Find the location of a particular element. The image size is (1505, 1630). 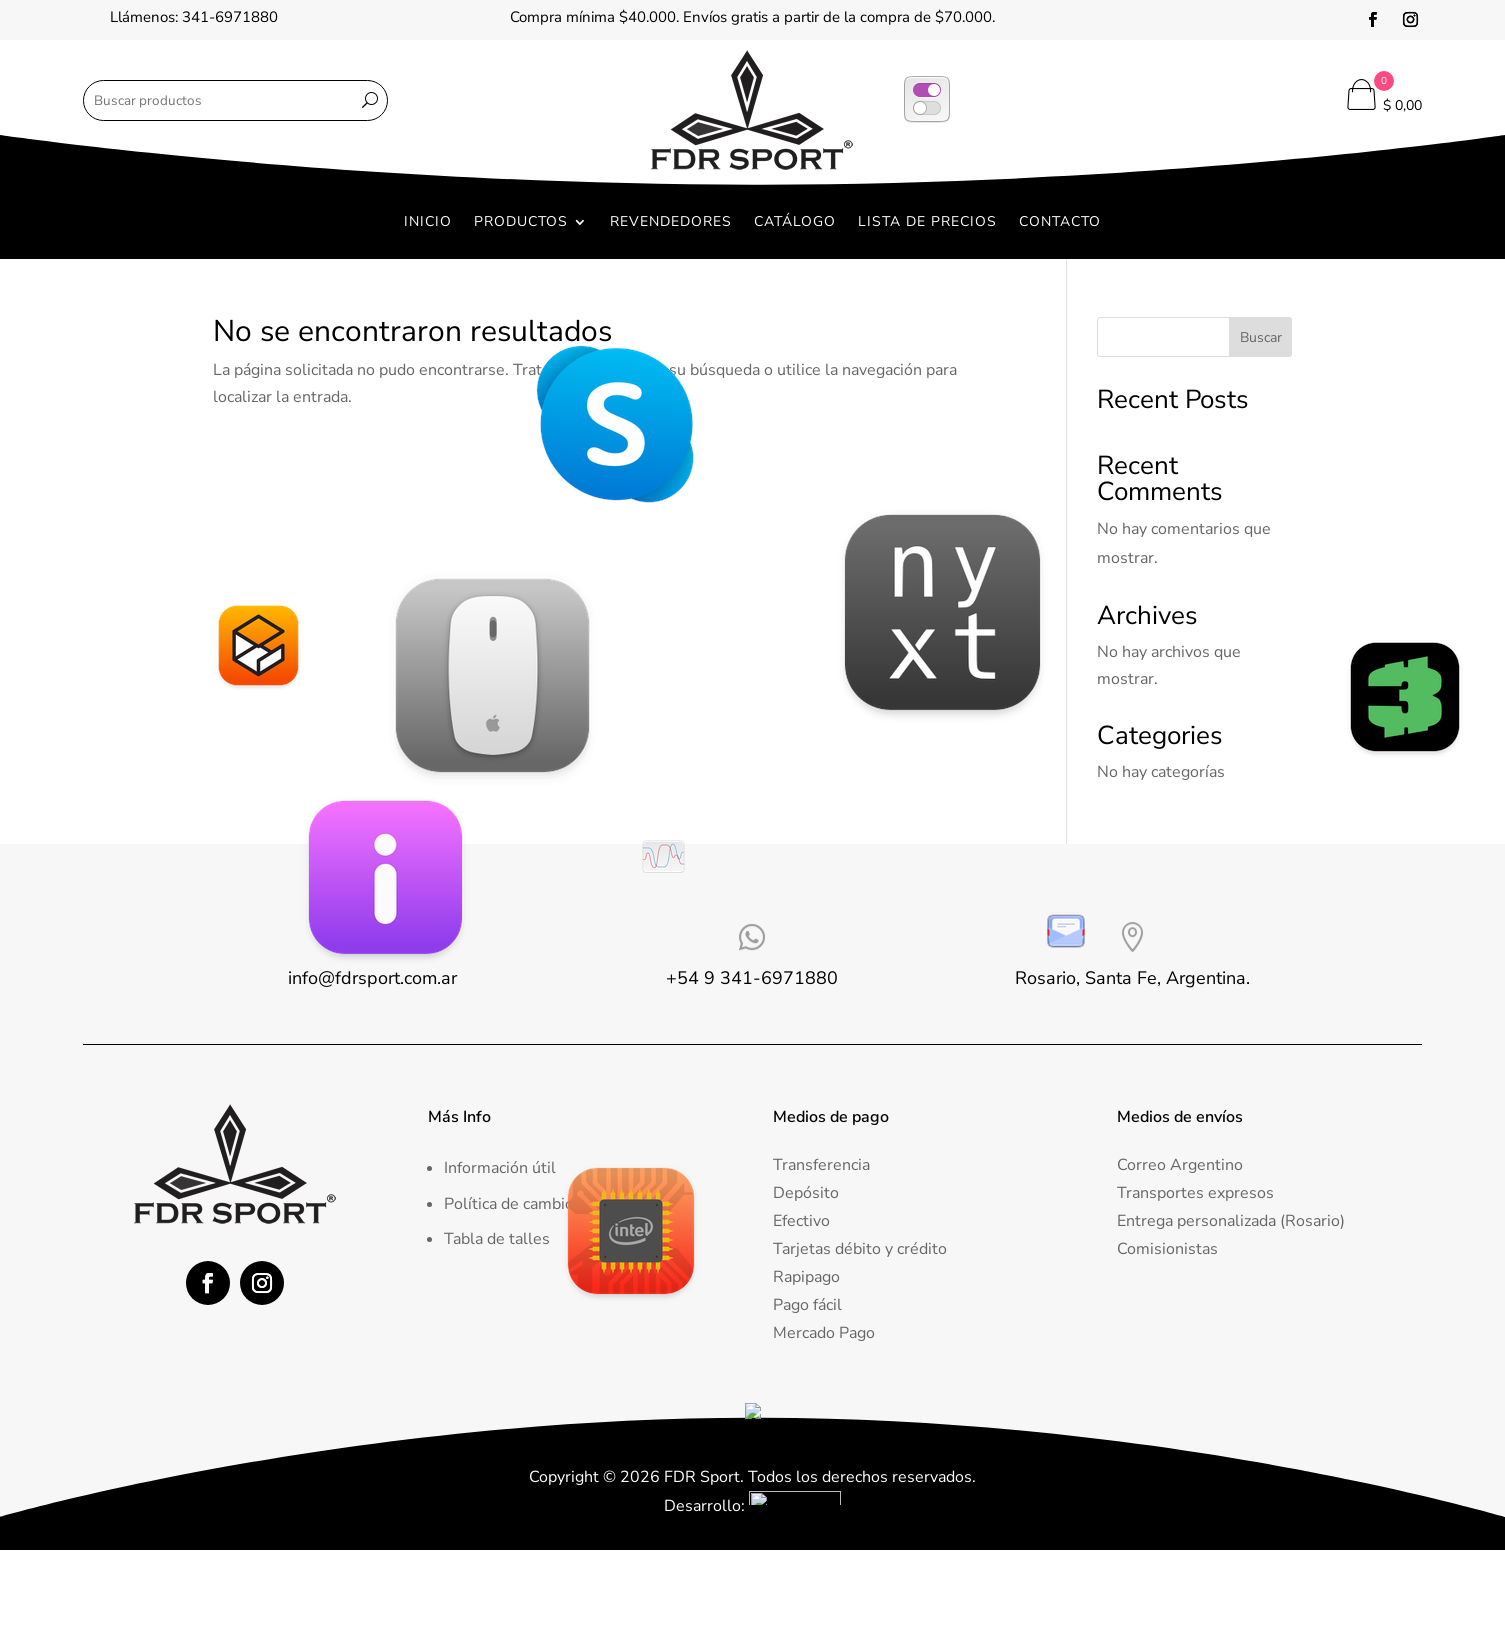

open gazebo robotics simulation app is located at coordinates (258, 645).